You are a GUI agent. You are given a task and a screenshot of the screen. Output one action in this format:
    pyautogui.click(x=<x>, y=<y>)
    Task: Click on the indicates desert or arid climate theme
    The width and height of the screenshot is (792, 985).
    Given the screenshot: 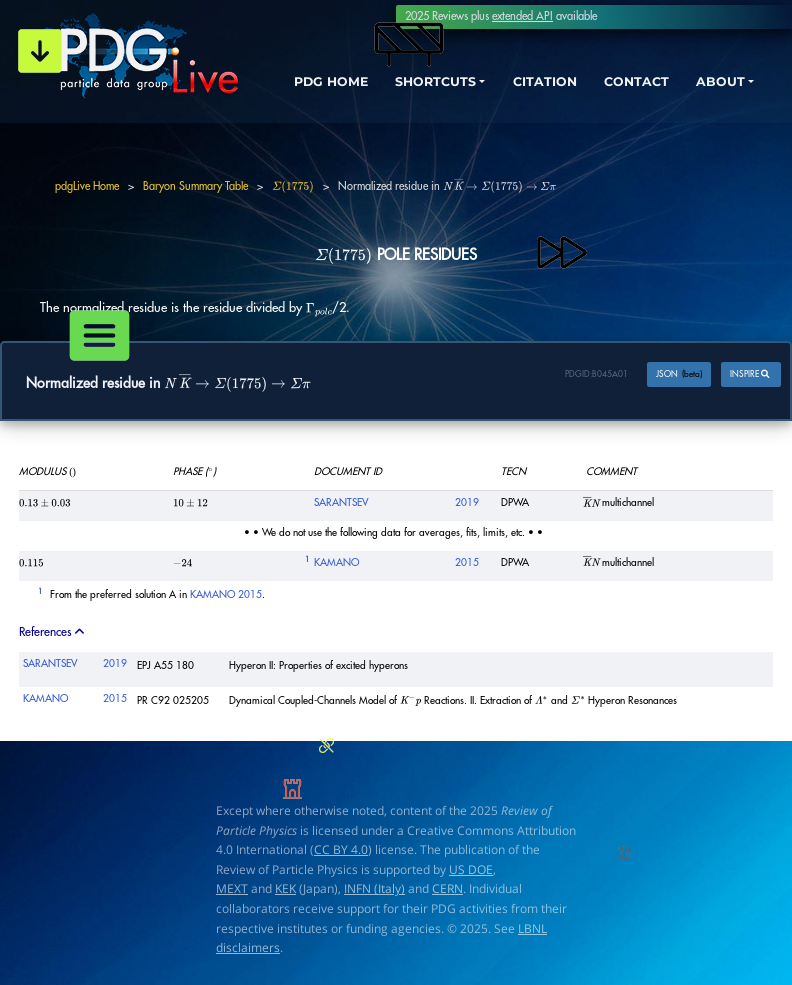 What is the action you would take?
    pyautogui.click(x=624, y=852)
    